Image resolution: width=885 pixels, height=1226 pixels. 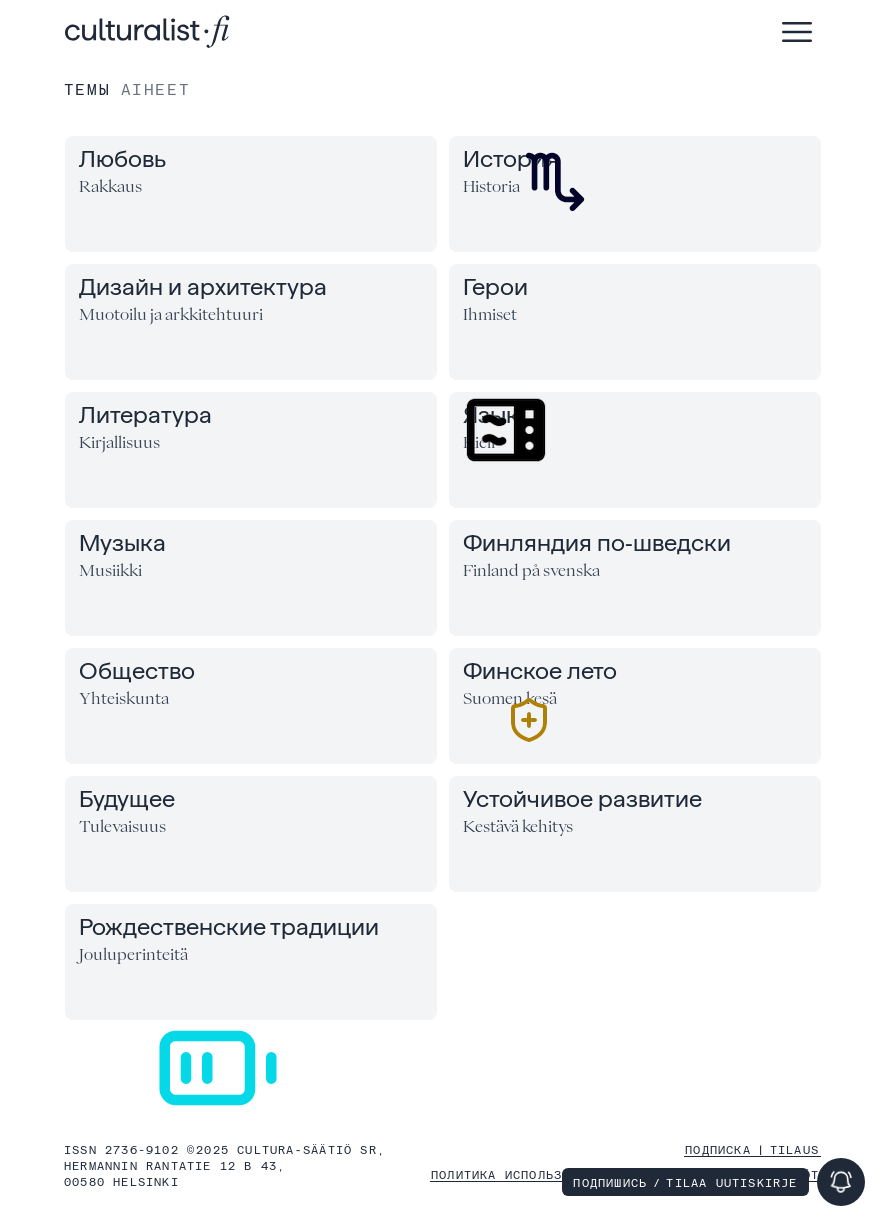 I want to click on indicates medium battery level, so click(x=218, y=1068).